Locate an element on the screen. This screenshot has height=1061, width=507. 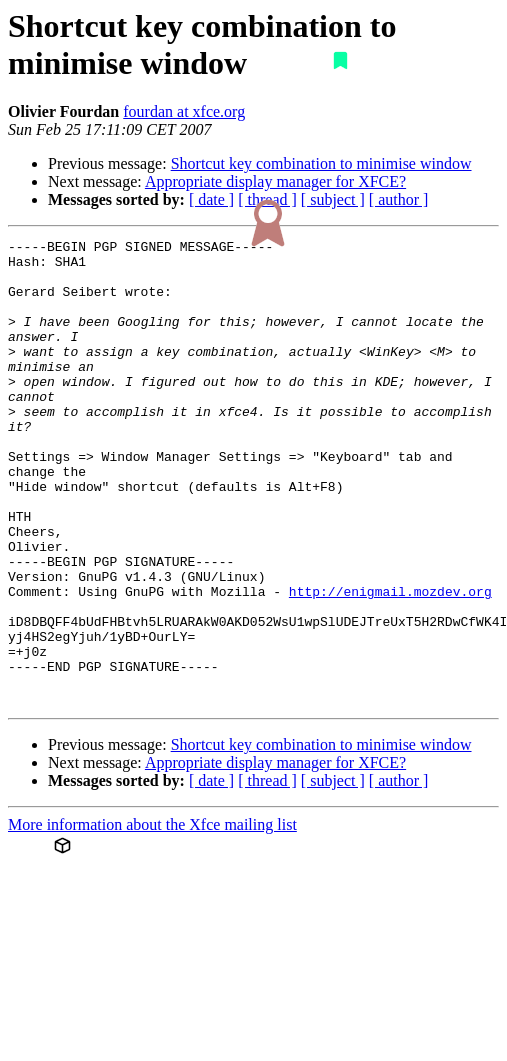
view 3D model or object is located at coordinates (62, 845).